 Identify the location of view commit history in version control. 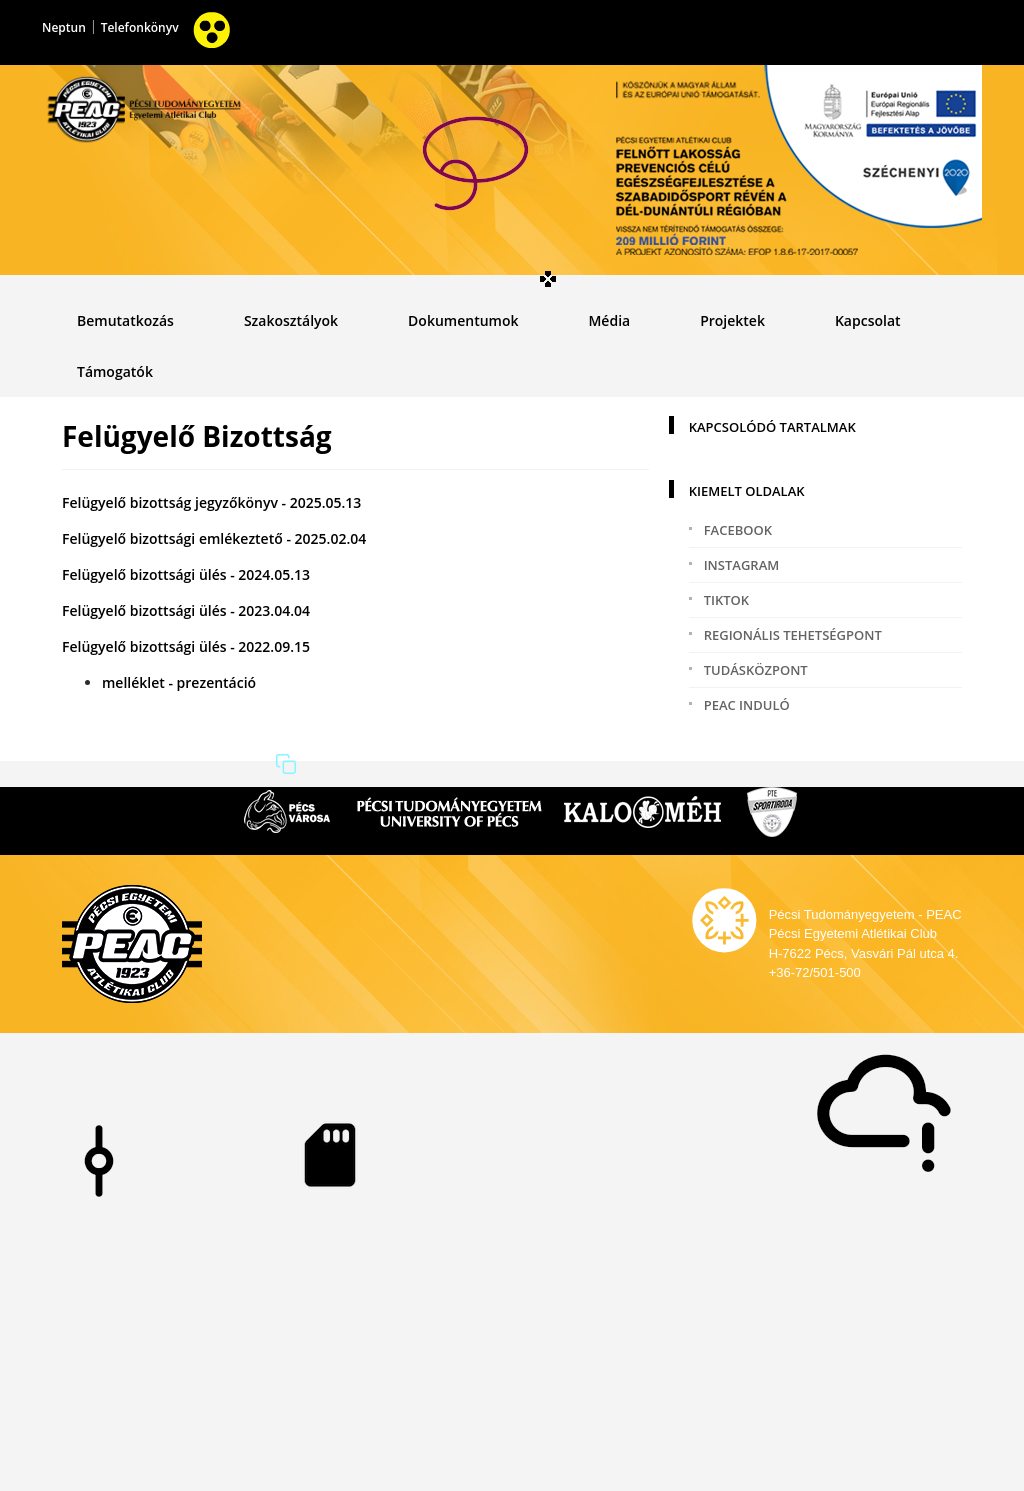
(99, 1161).